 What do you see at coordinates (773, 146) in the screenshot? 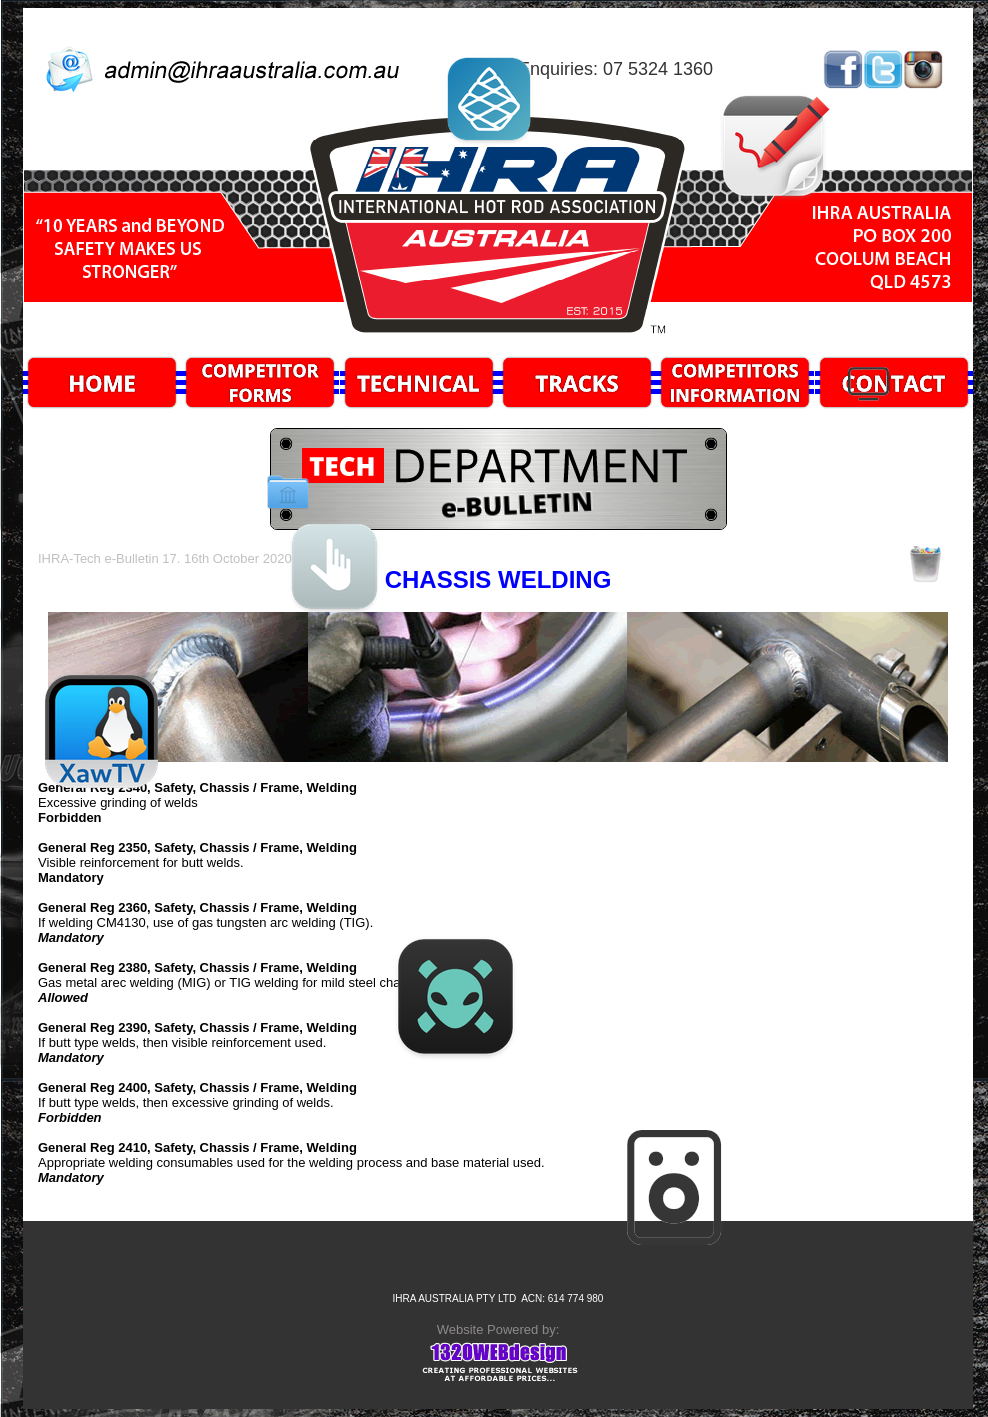
I see `open drawing app` at bounding box center [773, 146].